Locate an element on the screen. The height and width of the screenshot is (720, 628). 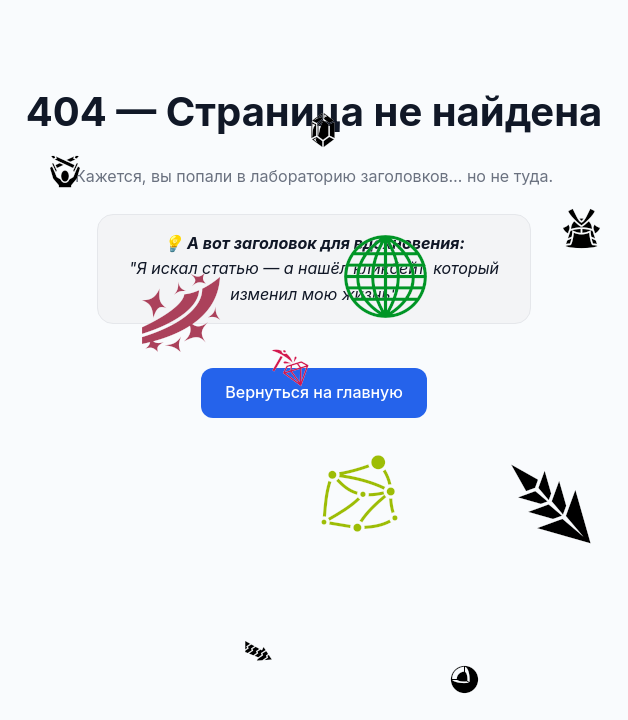
indicates hard difficulty or challenge level is located at coordinates (290, 368).